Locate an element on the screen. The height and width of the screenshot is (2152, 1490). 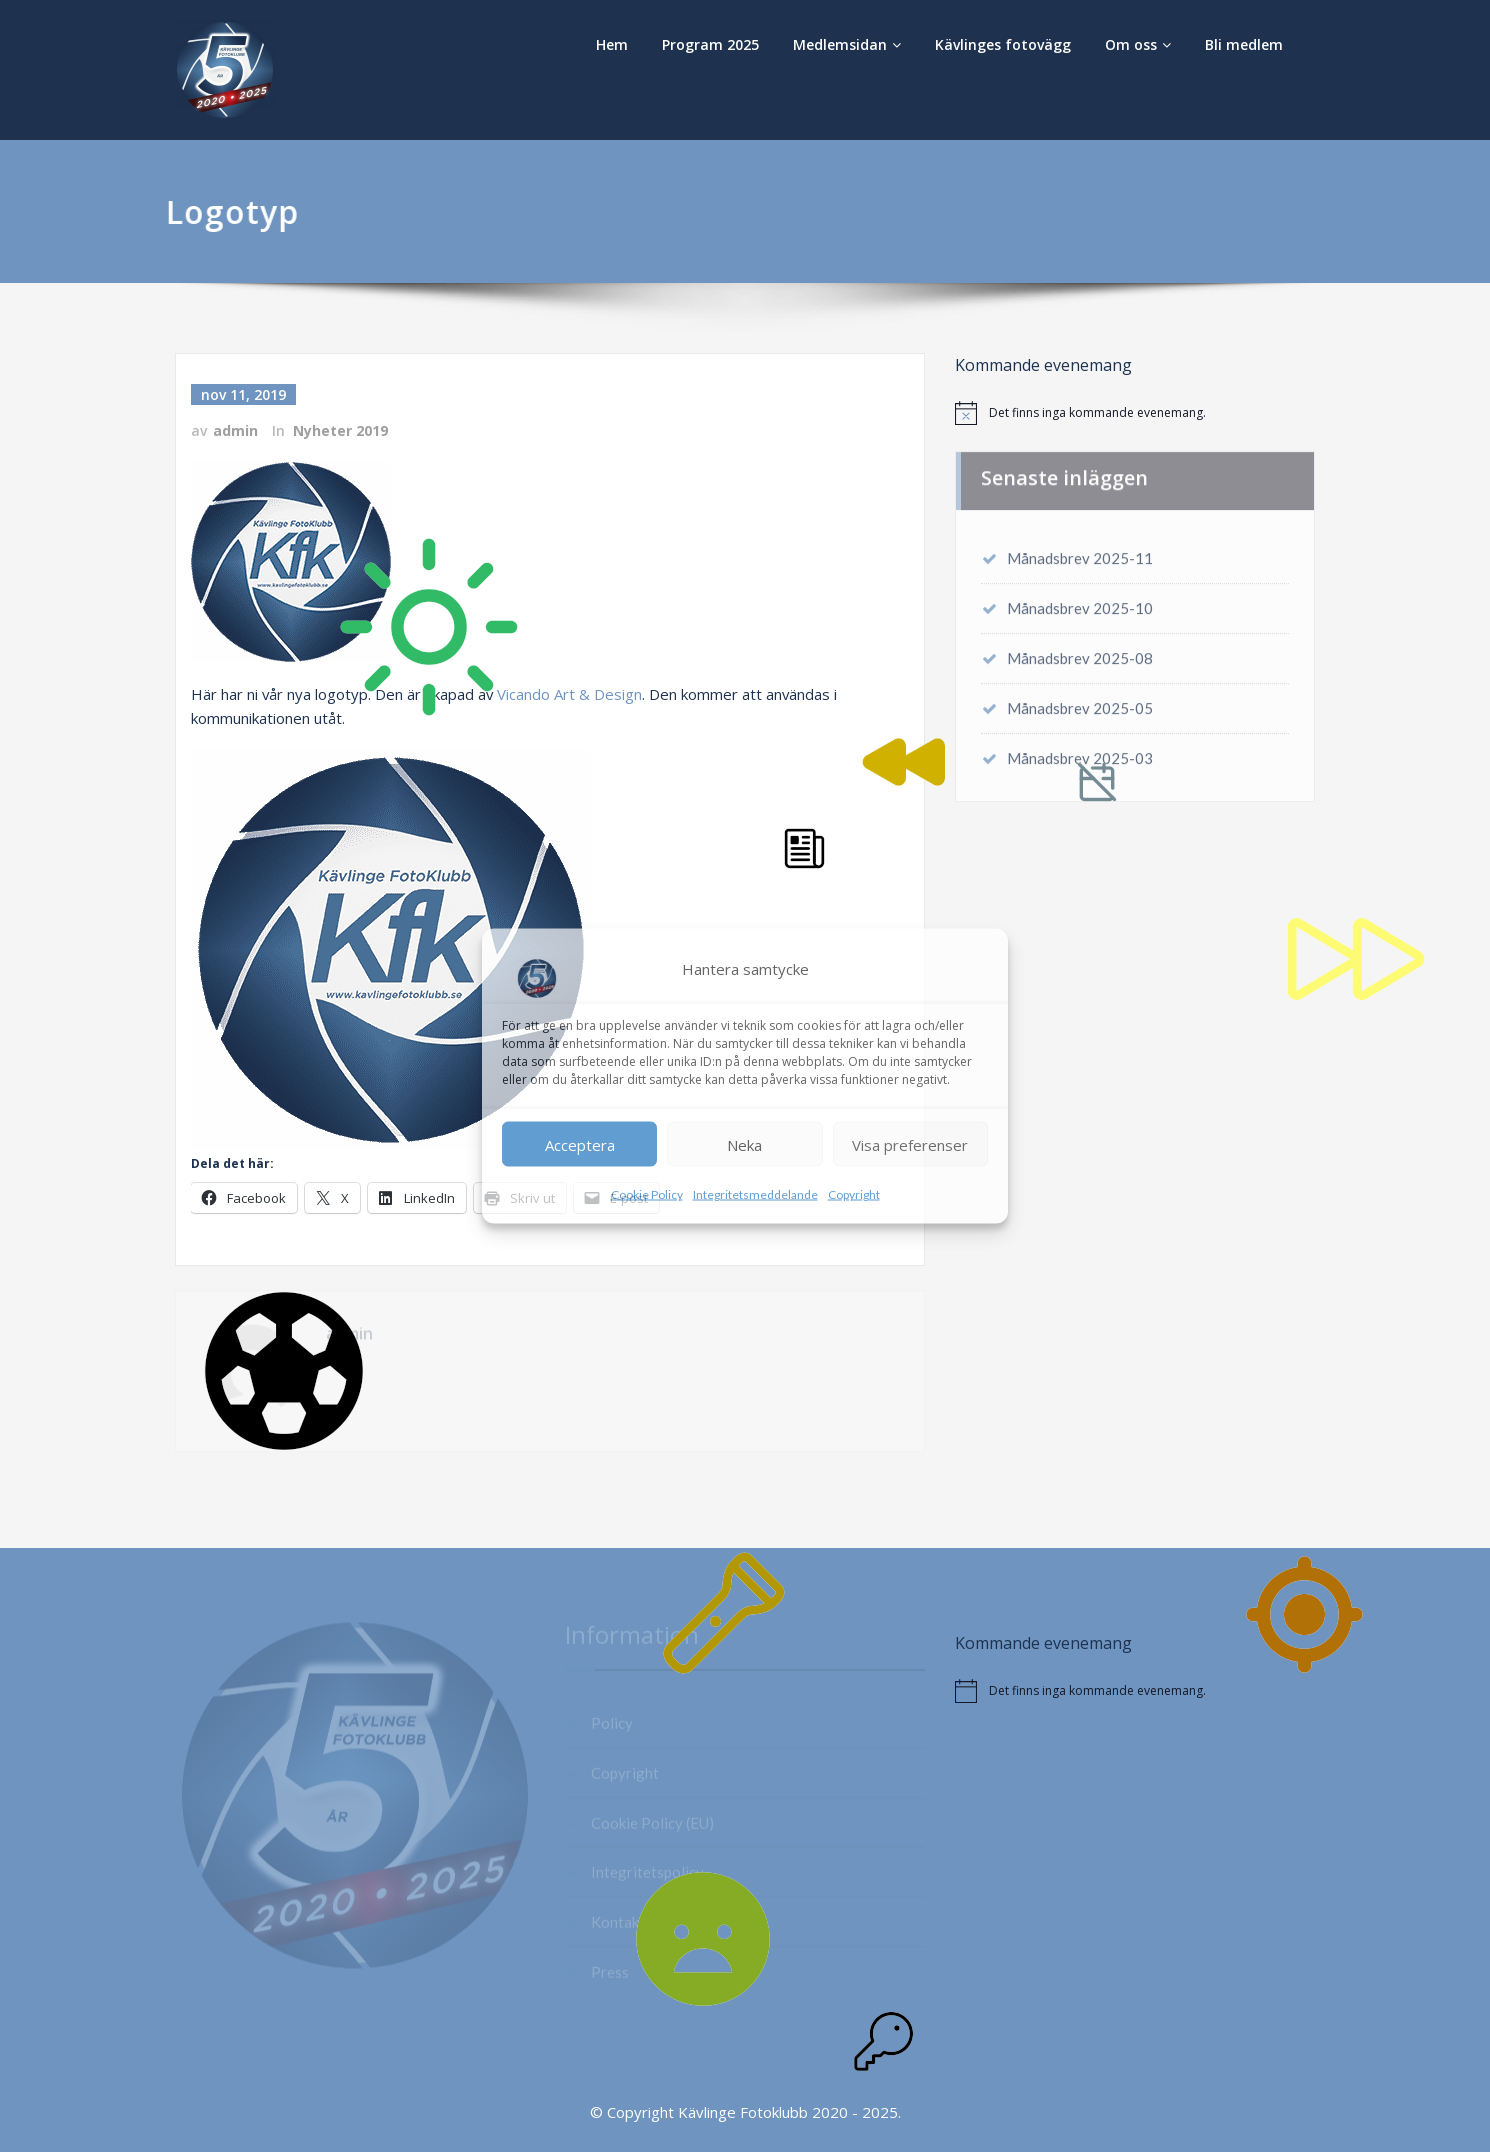
toggle light mode or increase brightness is located at coordinates (429, 627).